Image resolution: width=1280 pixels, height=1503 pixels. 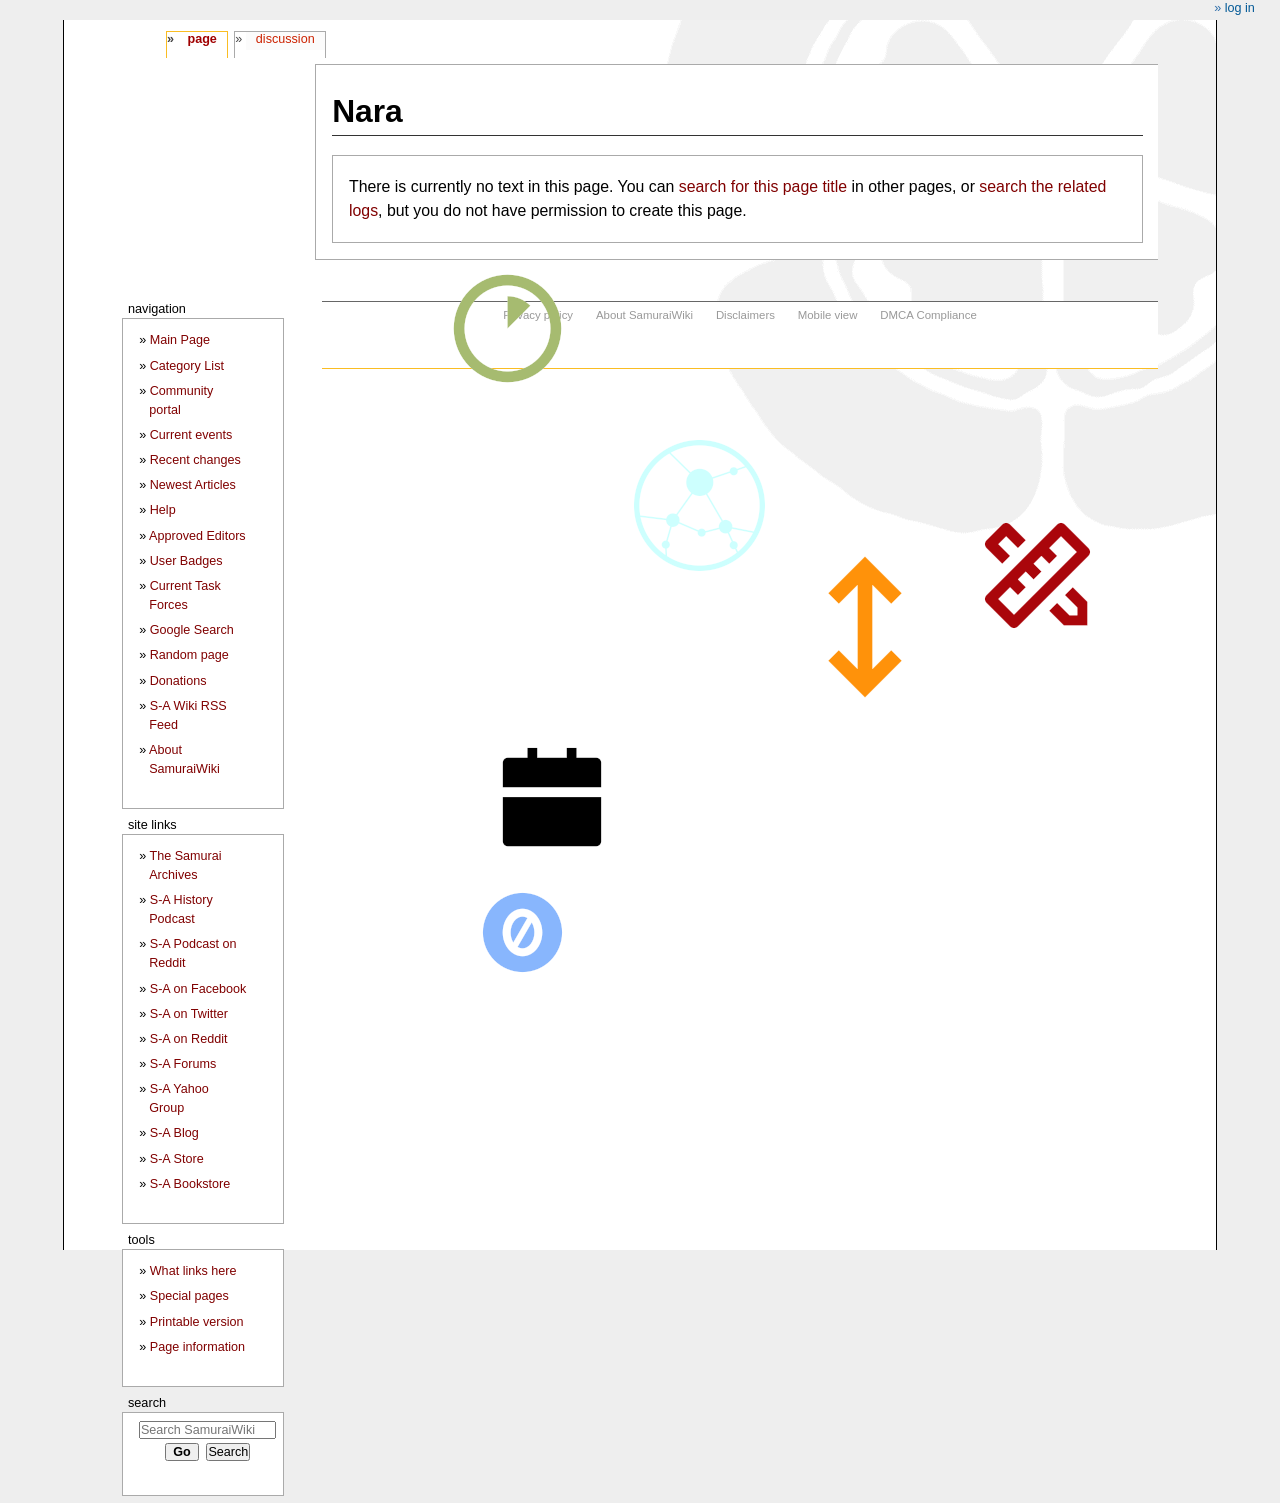 I want to click on open calendar, so click(x=552, y=802).